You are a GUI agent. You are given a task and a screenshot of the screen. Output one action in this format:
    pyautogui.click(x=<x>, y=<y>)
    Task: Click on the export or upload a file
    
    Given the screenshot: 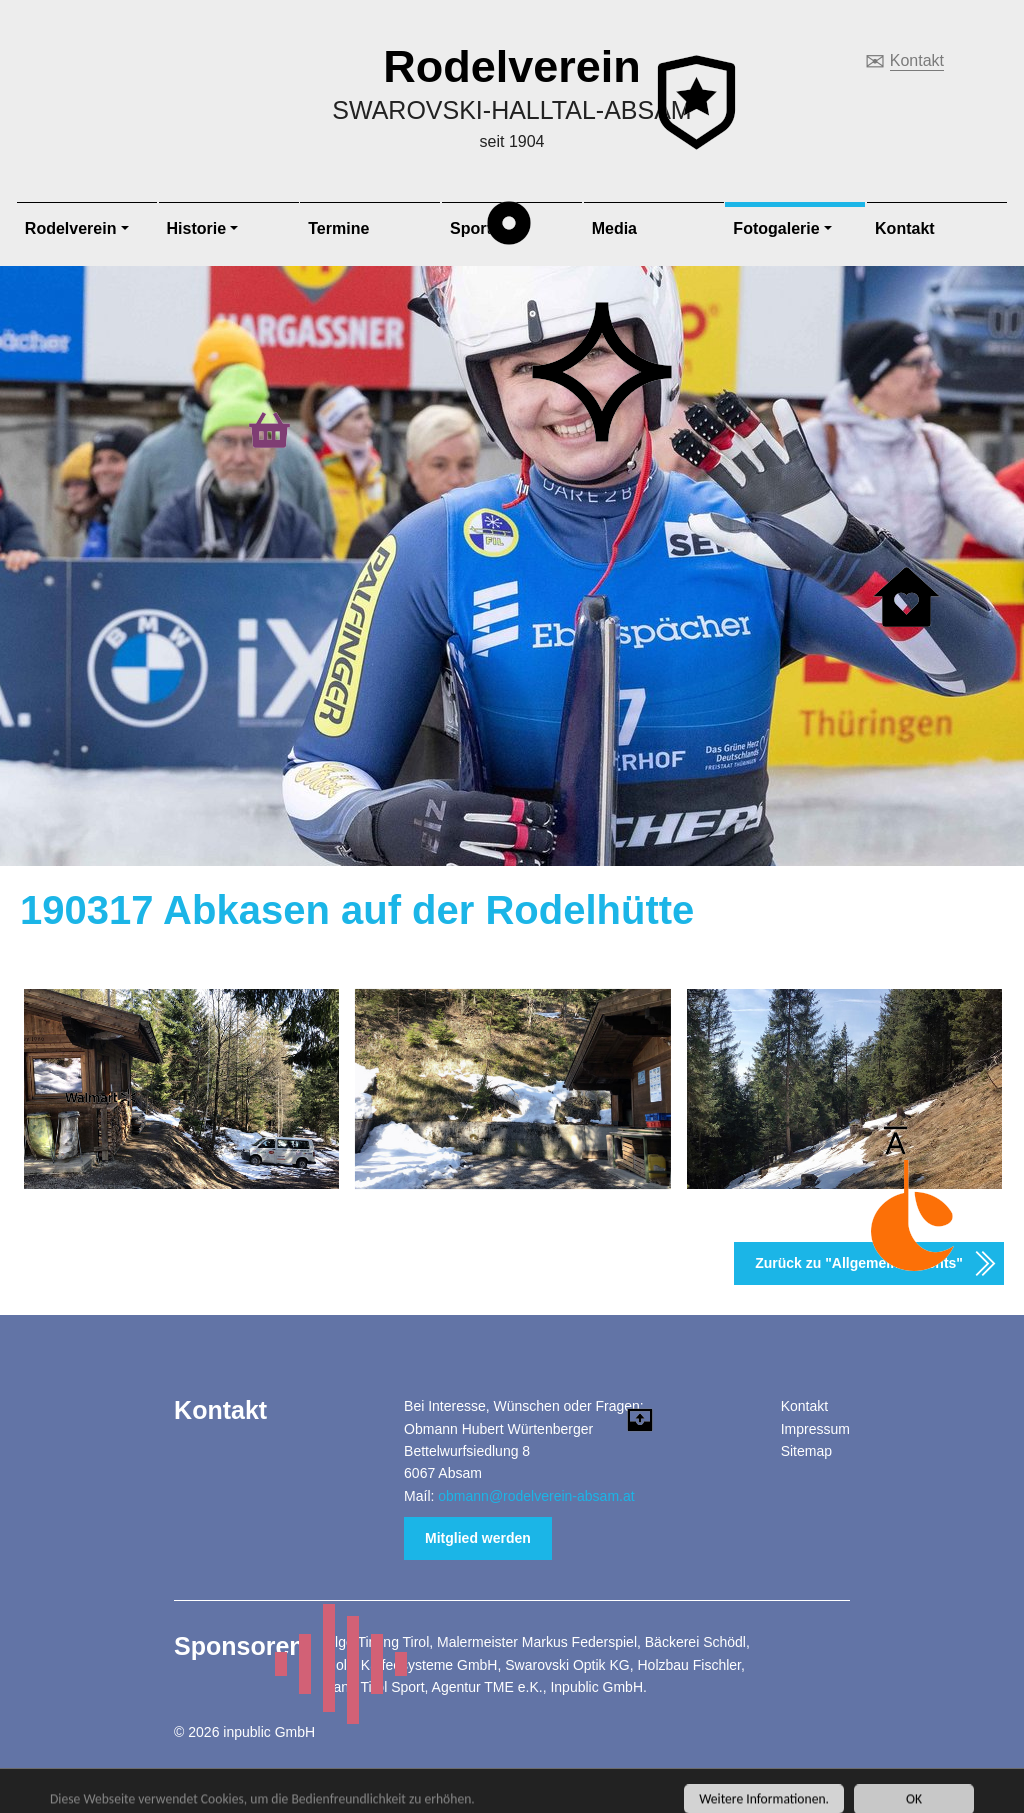 What is the action you would take?
    pyautogui.click(x=640, y=1420)
    